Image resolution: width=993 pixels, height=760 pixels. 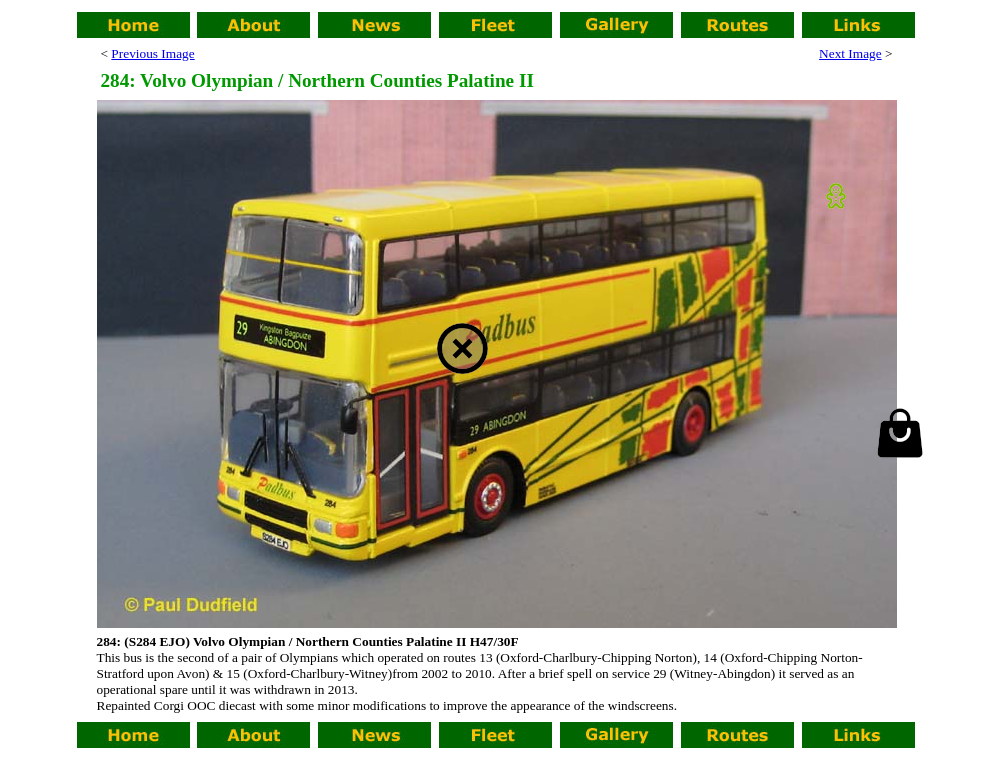 What do you see at coordinates (836, 196) in the screenshot?
I see `access holiday or seasonal content` at bounding box center [836, 196].